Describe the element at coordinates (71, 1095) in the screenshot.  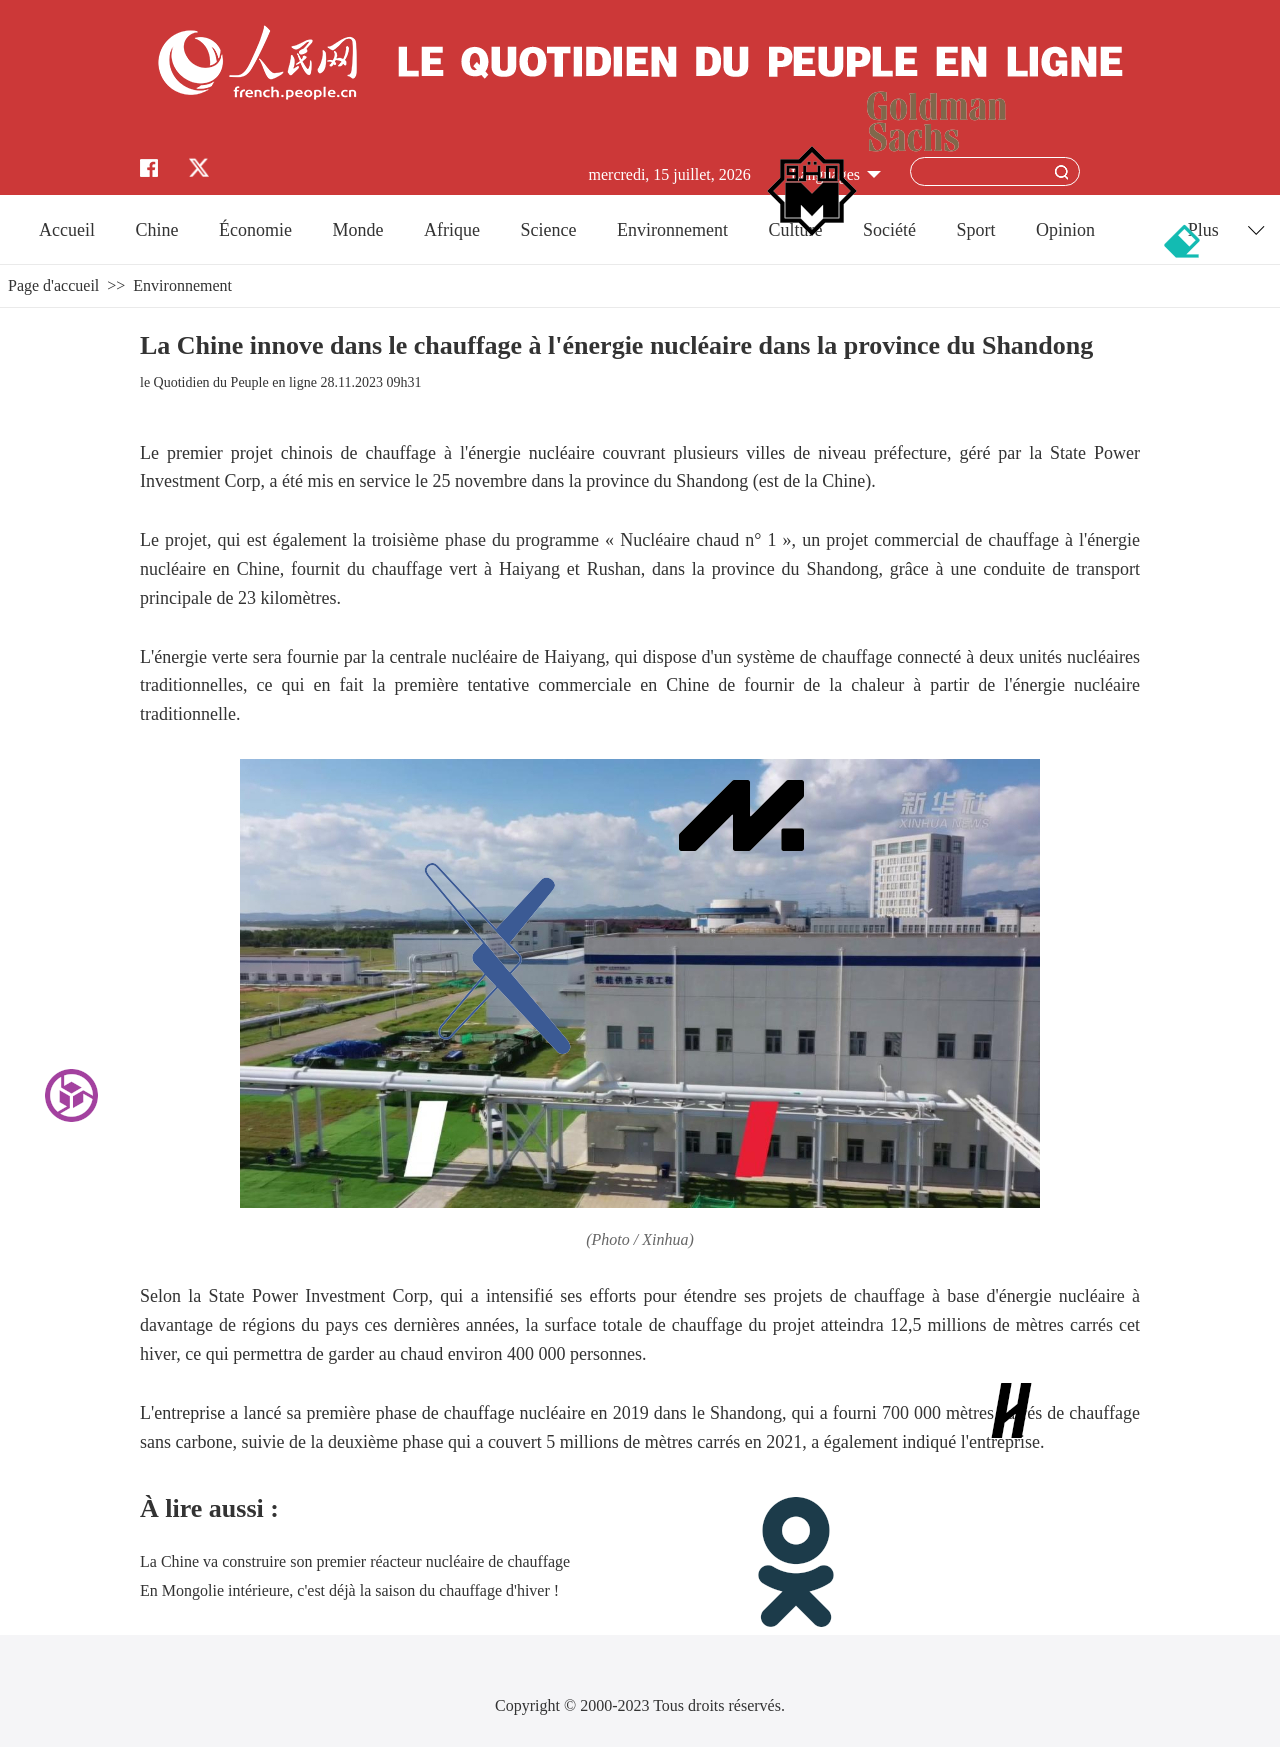
I see `google container-optimized os logo` at that location.